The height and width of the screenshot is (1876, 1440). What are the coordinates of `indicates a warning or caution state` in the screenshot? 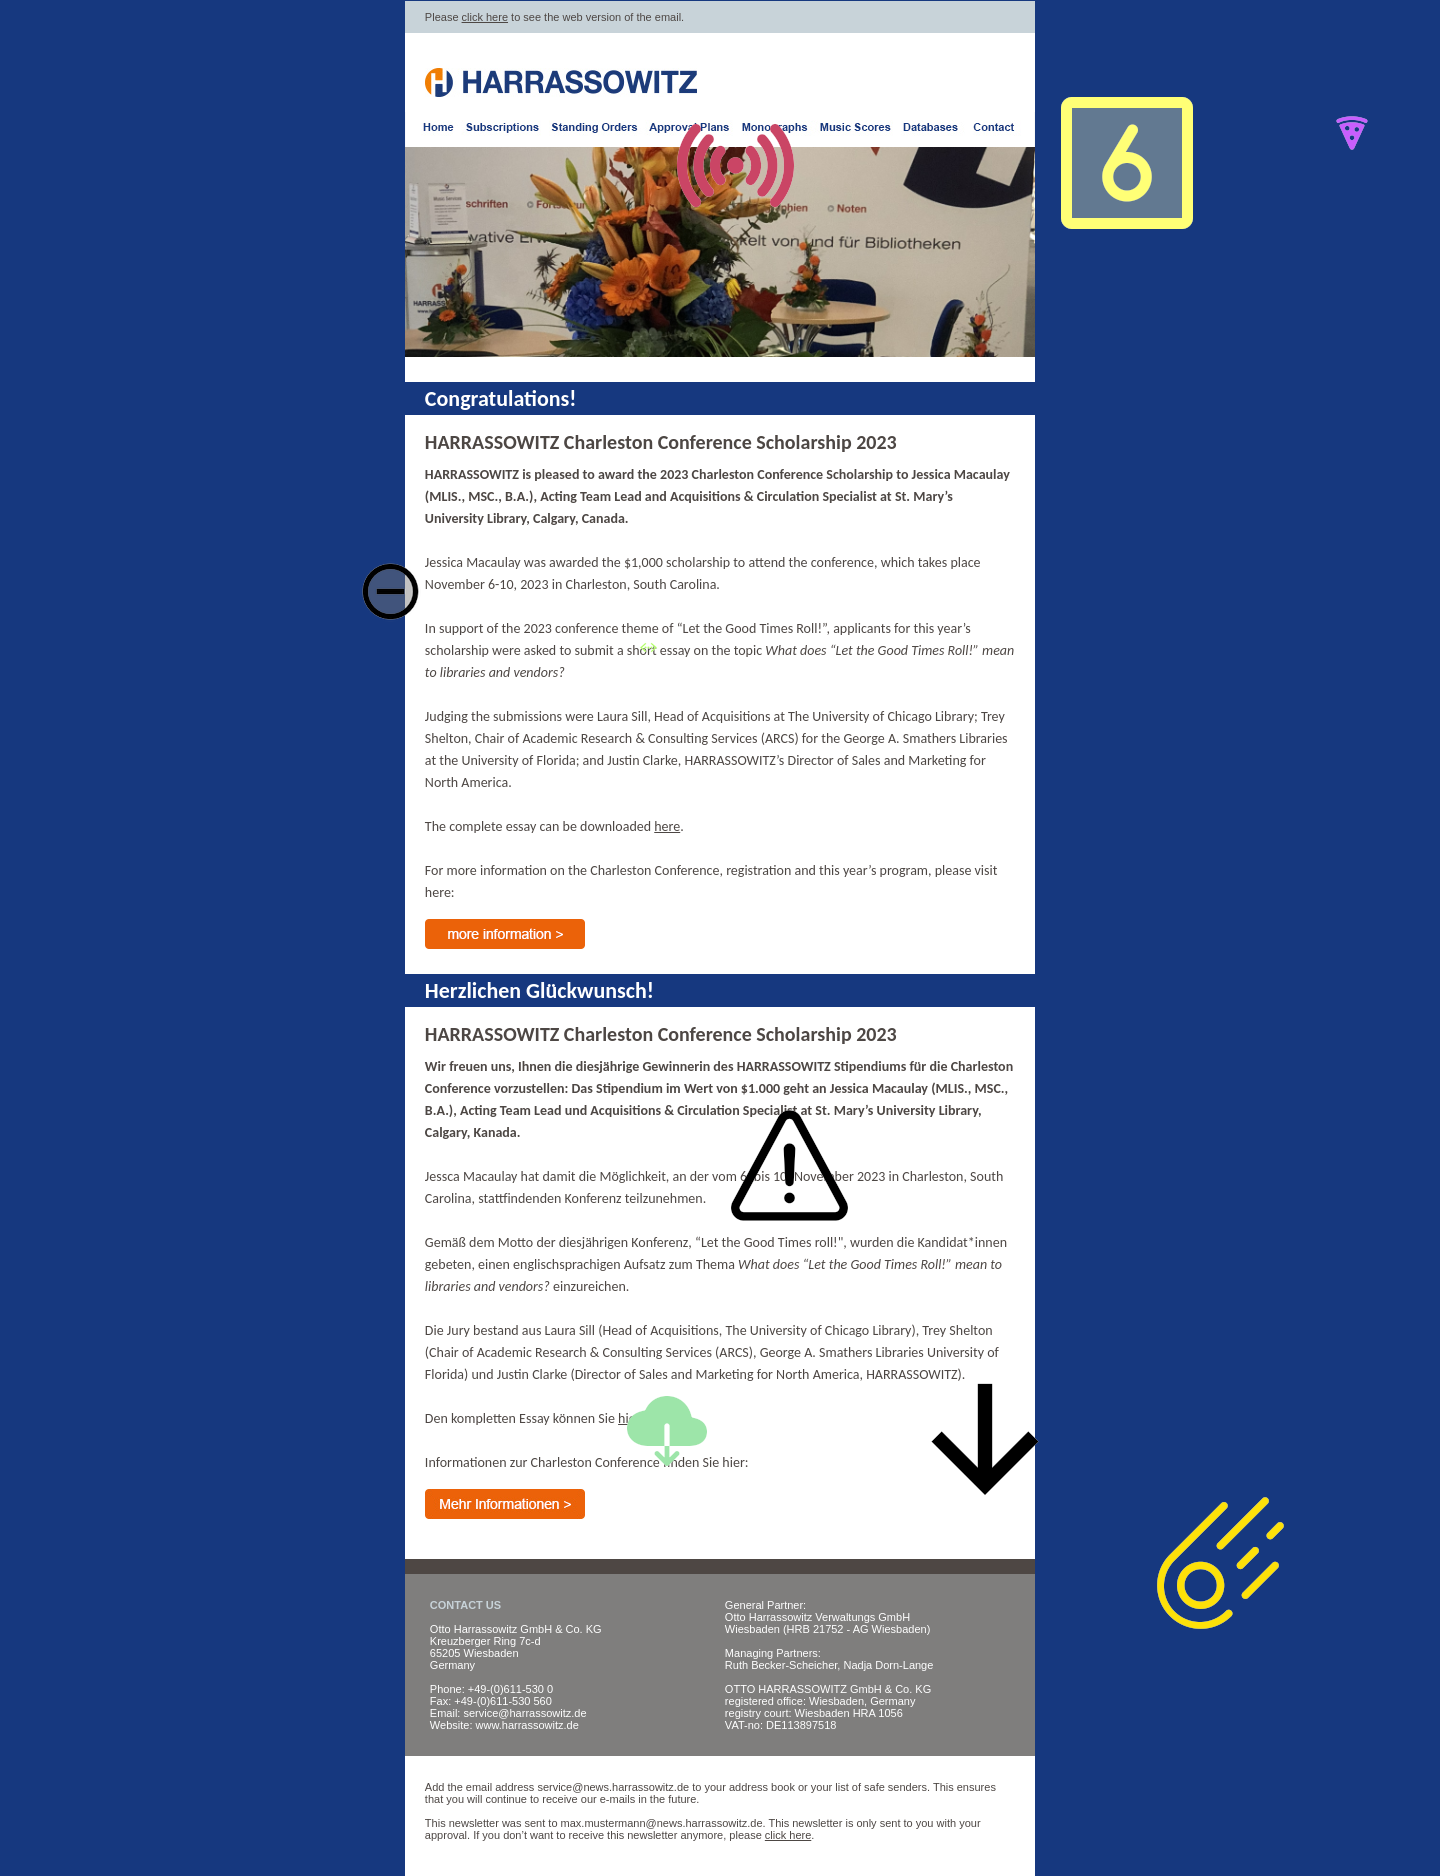 It's located at (789, 1165).